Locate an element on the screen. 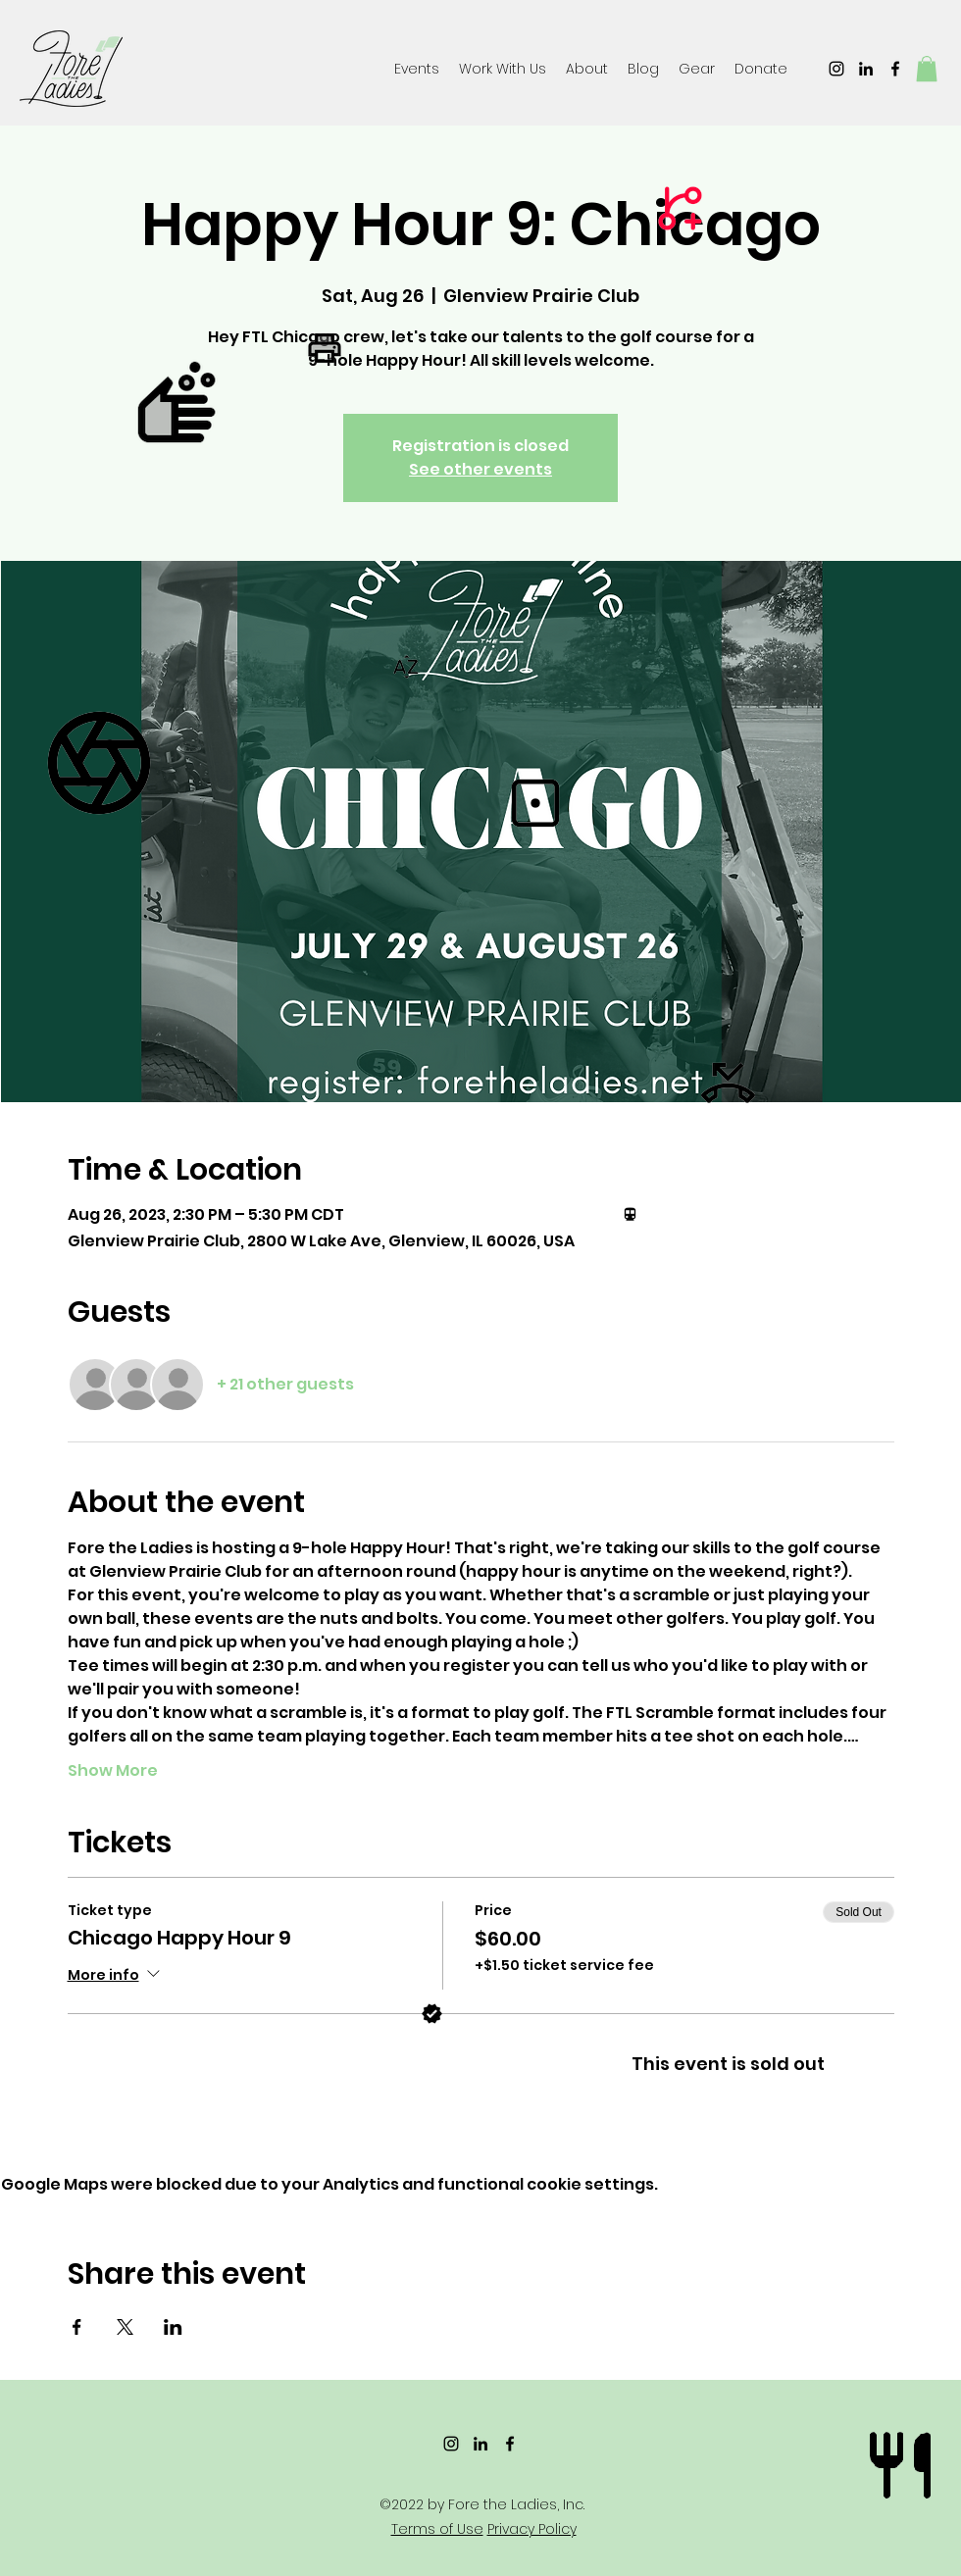  indicates a missed phone call is located at coordinates (728, 1083).